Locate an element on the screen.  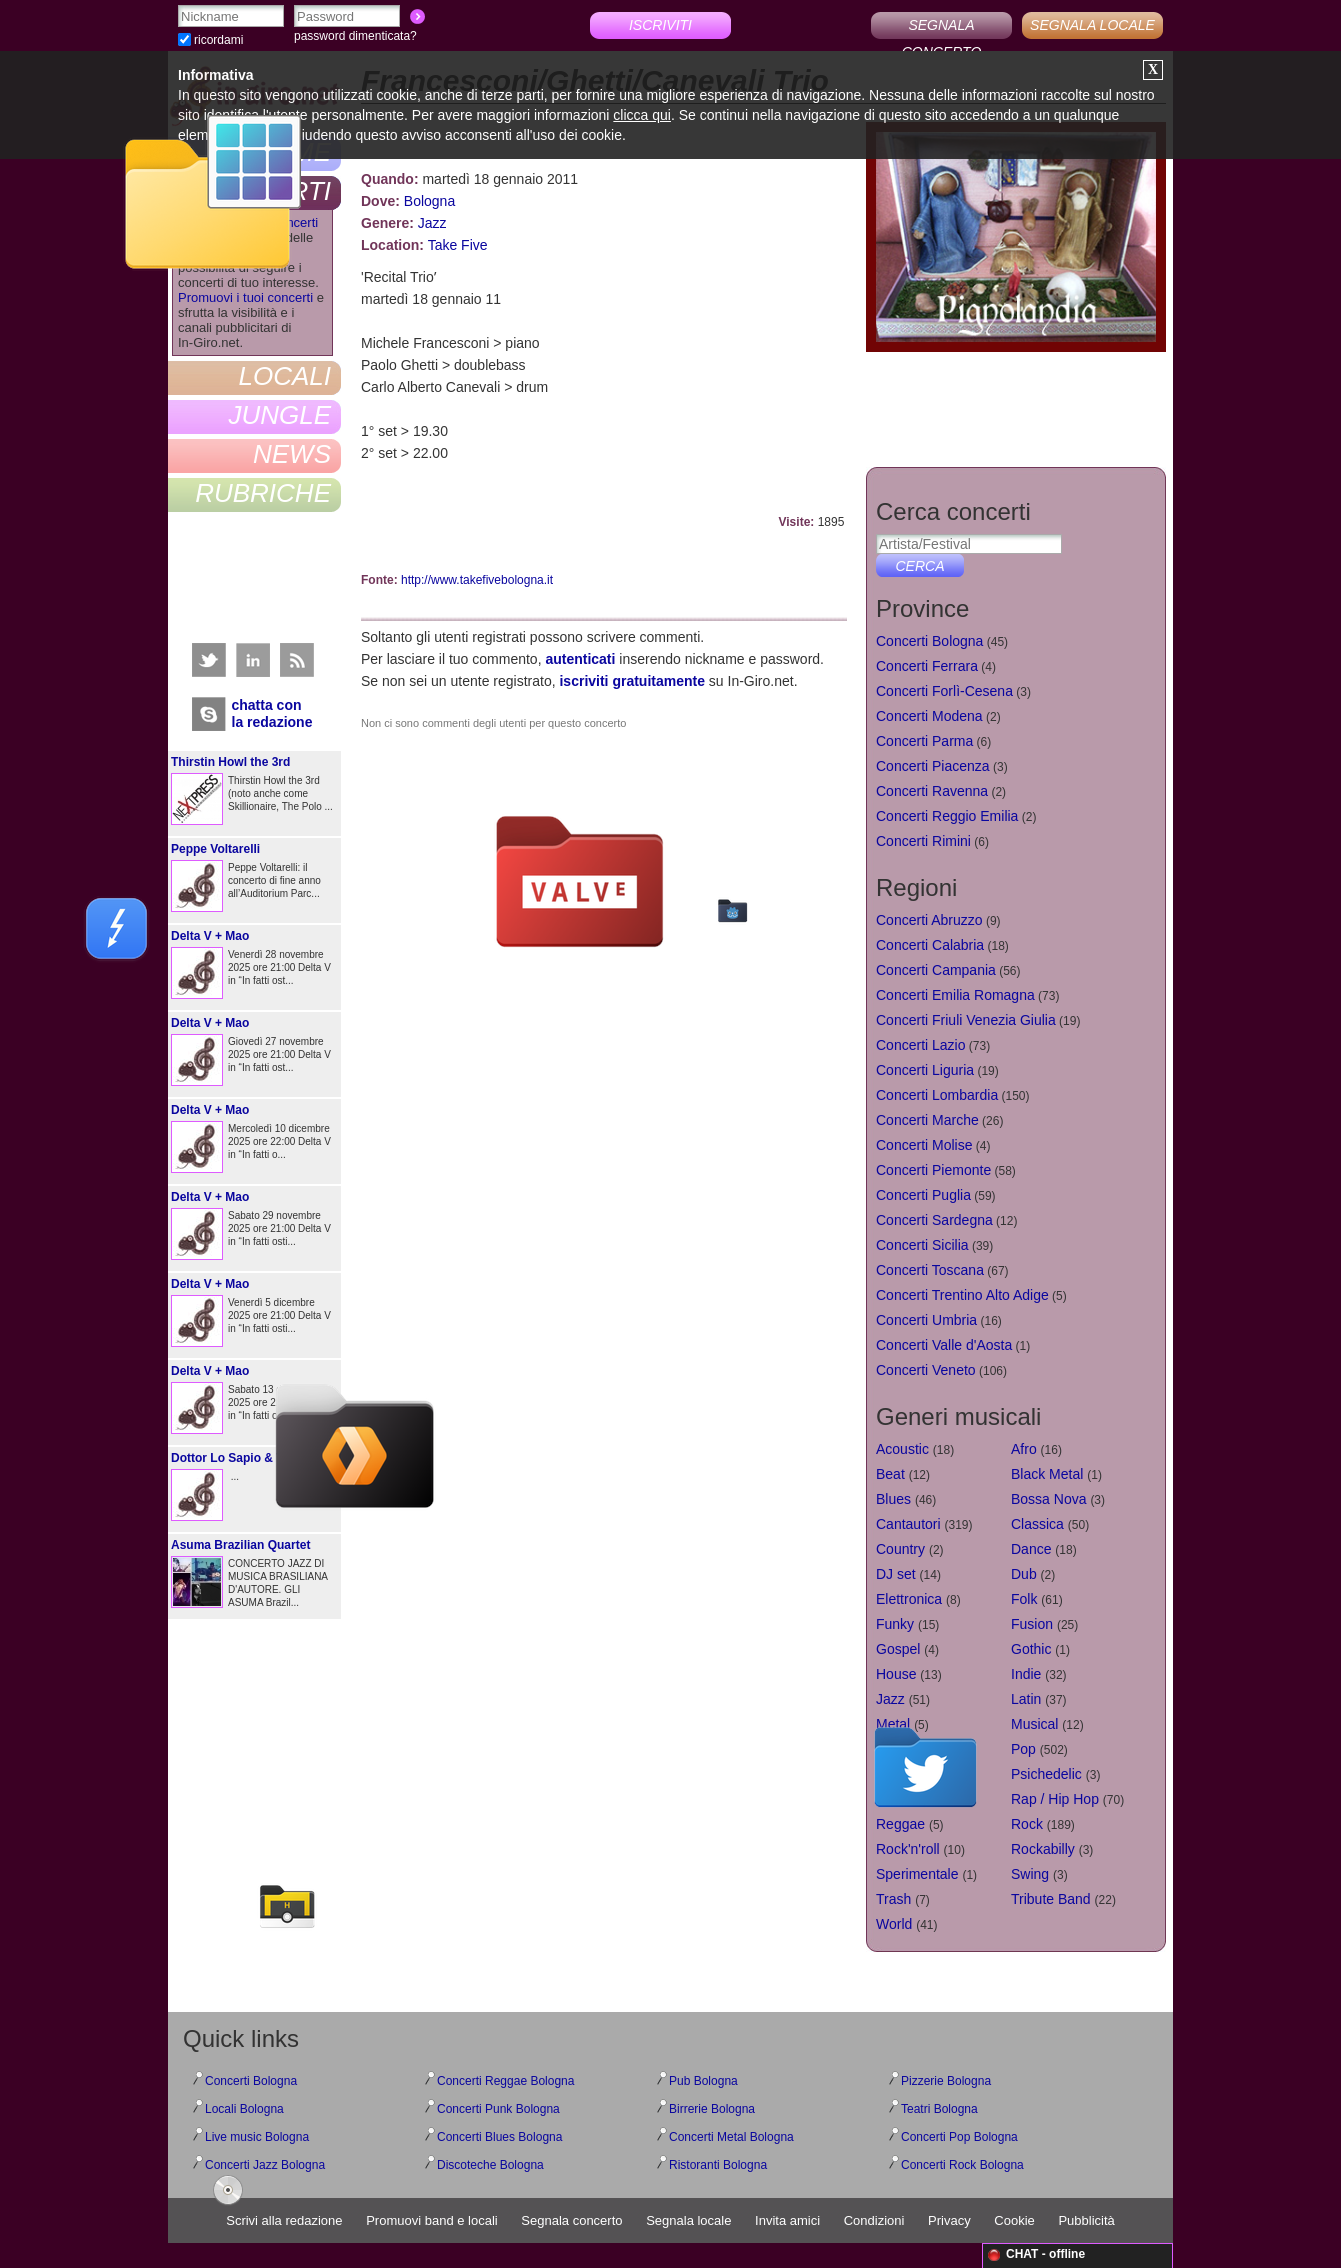
folder containing Godot game engine project files is located at coordinates (732, 911).